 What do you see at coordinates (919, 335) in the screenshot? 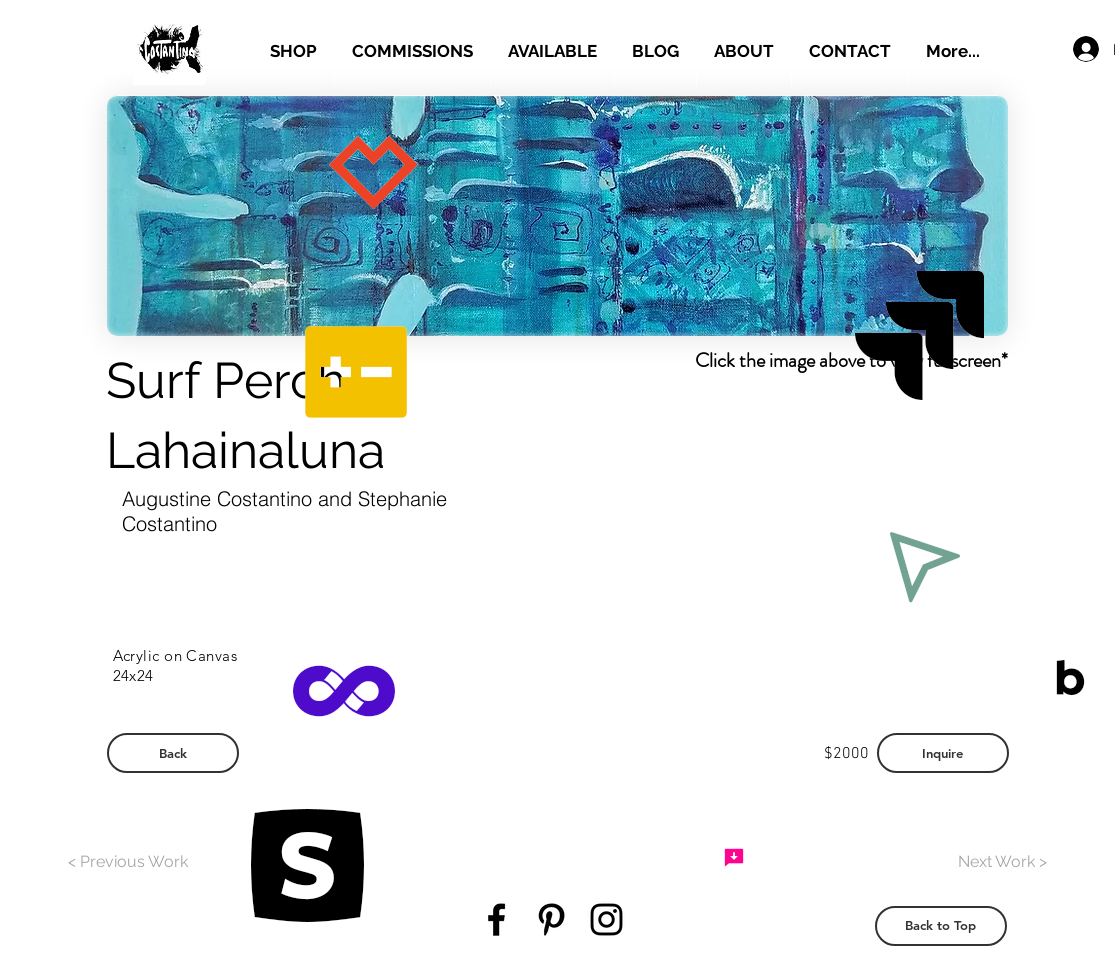
I see `open Jira project management` at bounding box center [919, 335].